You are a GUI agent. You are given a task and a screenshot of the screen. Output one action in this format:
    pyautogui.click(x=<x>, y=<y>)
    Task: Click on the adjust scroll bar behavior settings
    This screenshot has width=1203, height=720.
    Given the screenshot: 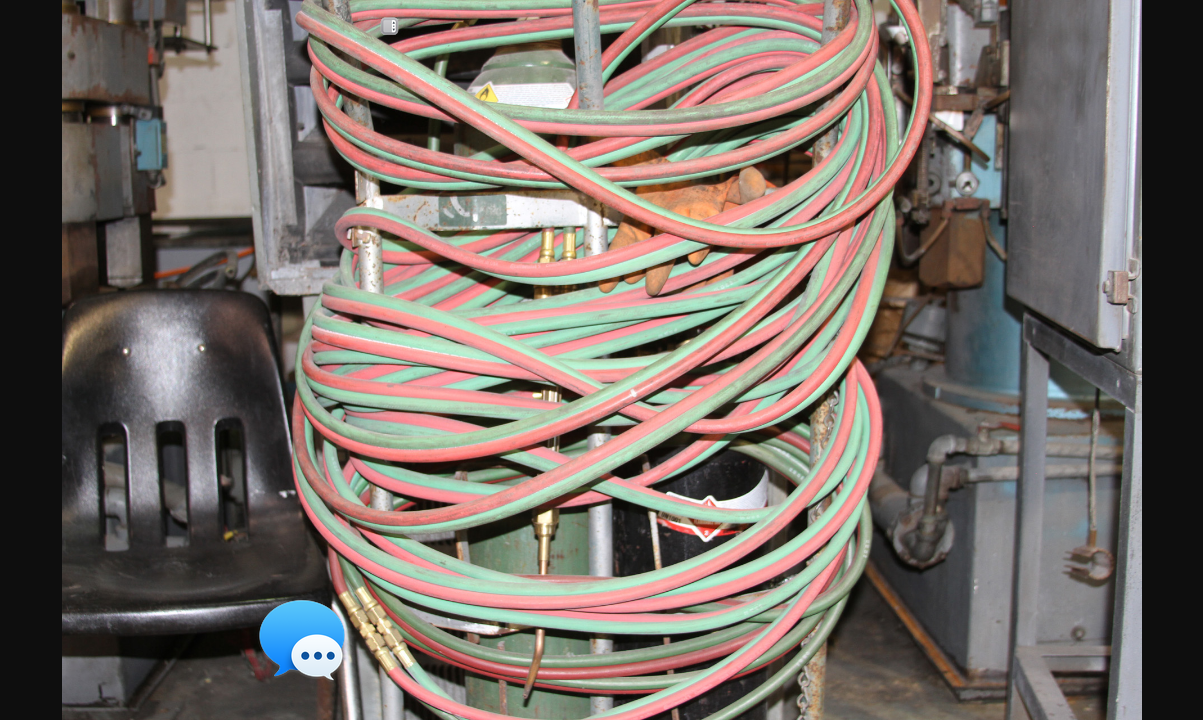 What is the action you would take?
    pyautogui.click(x=389, y=26)
    